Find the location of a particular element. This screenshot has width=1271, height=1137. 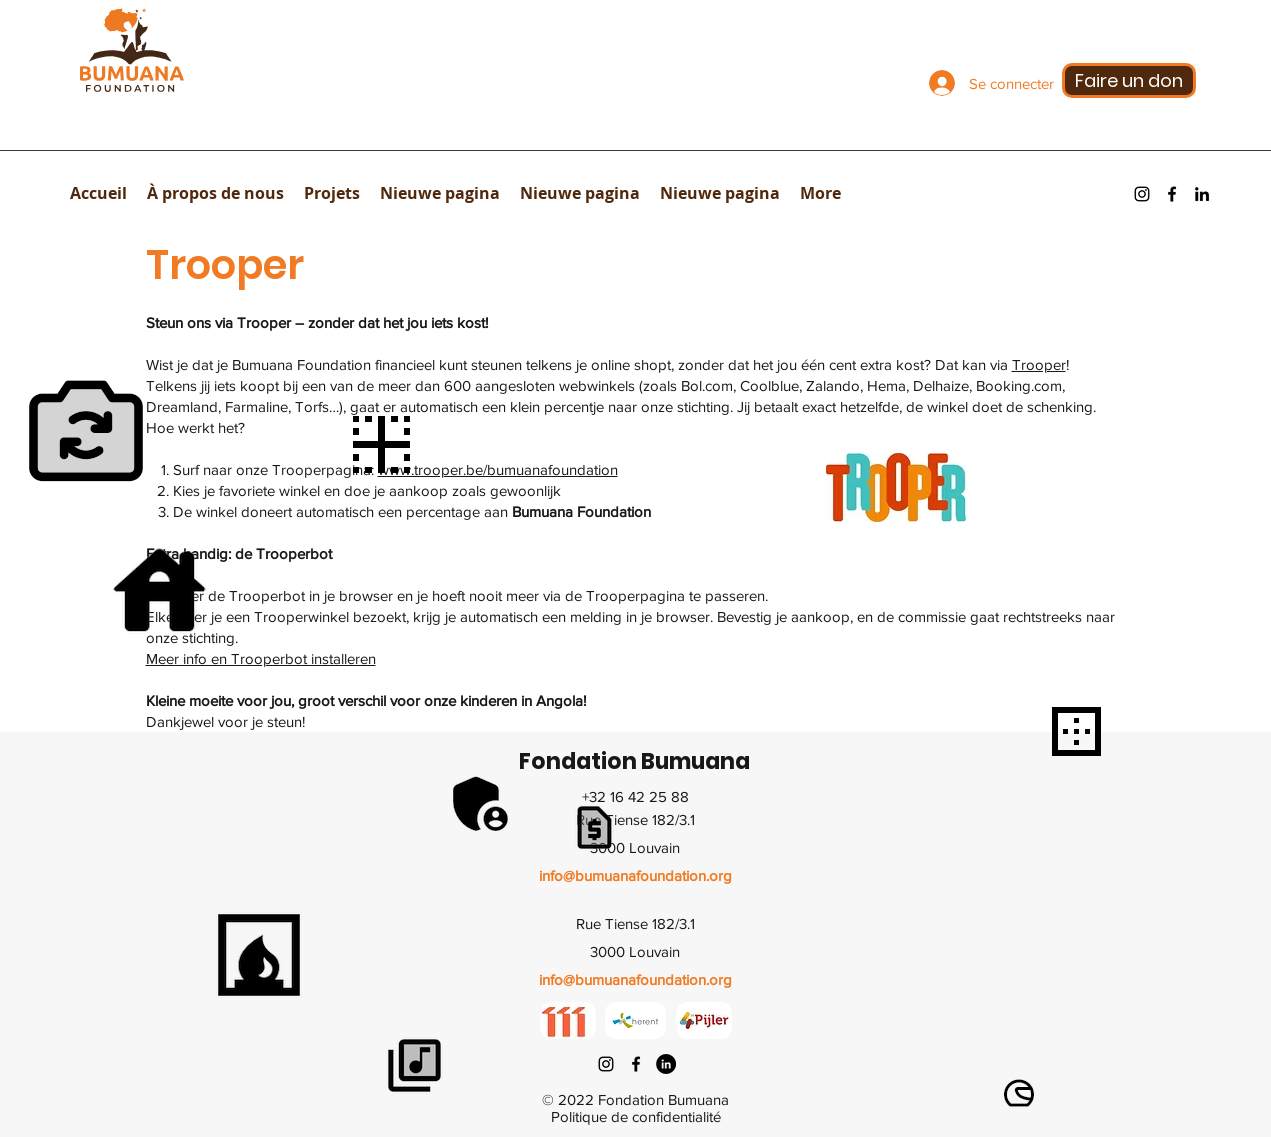

apply outer border to selected cells is located at coordinates (1076, 731).